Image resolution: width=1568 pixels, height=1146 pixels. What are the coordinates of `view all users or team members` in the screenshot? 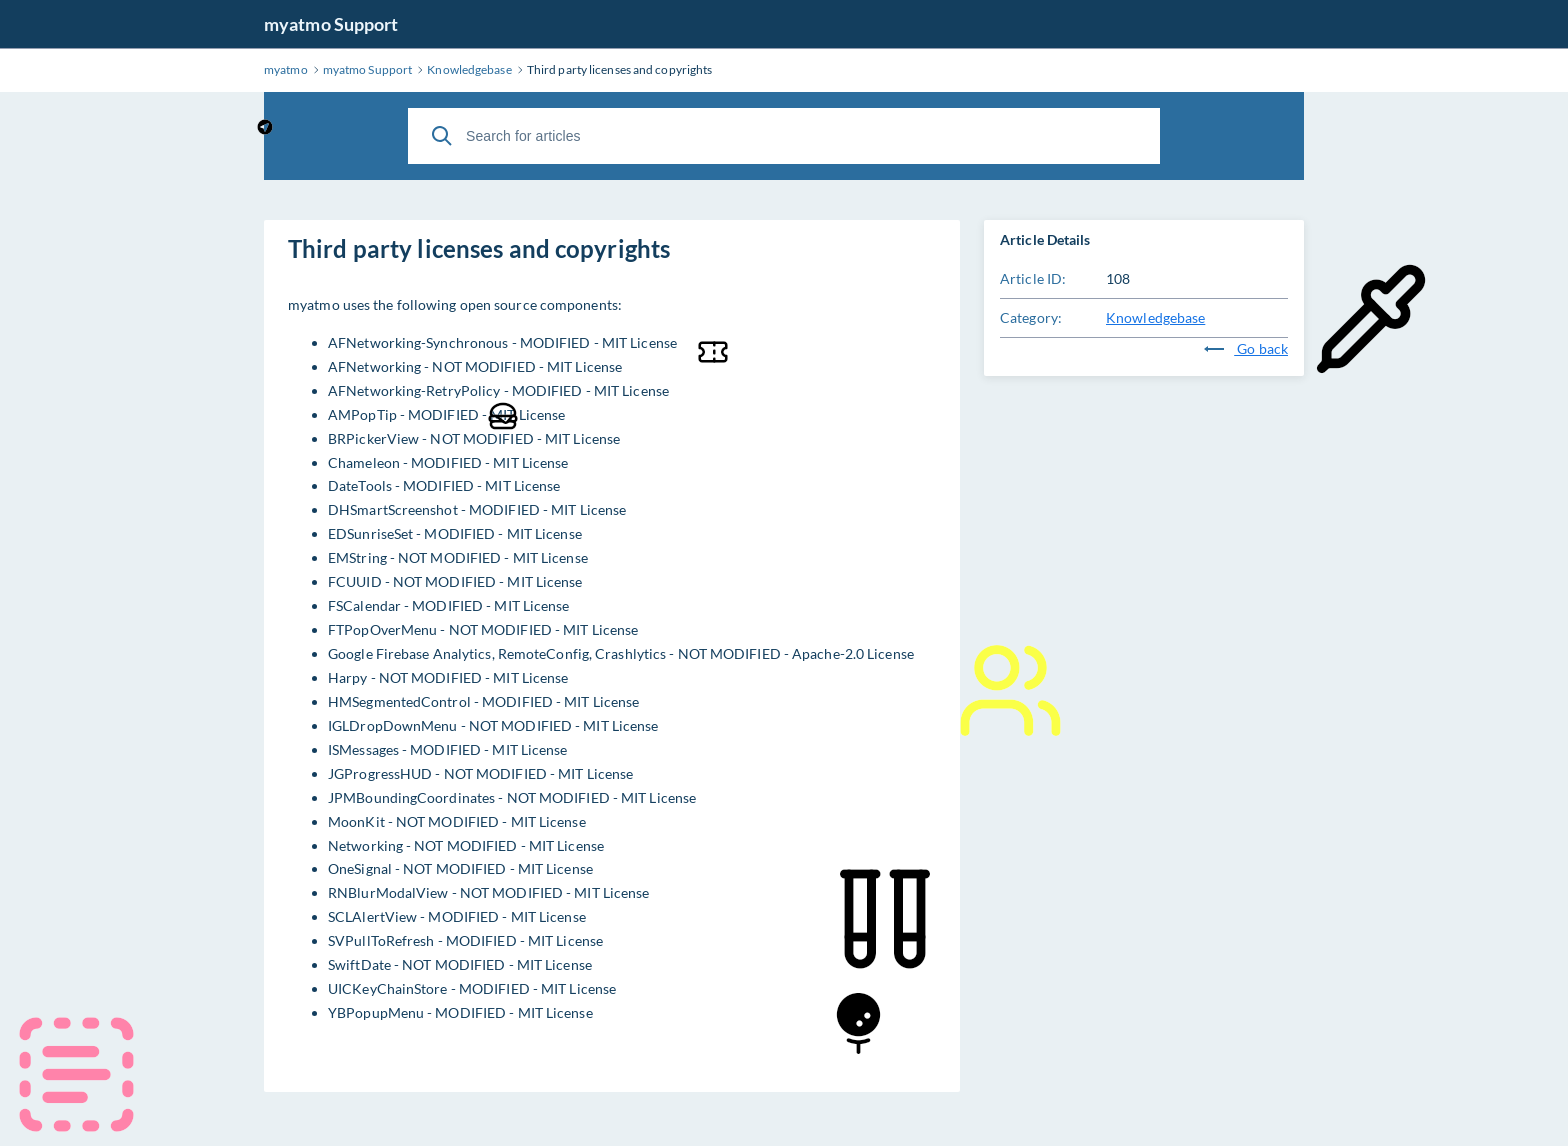 It's located at (1010, 690).